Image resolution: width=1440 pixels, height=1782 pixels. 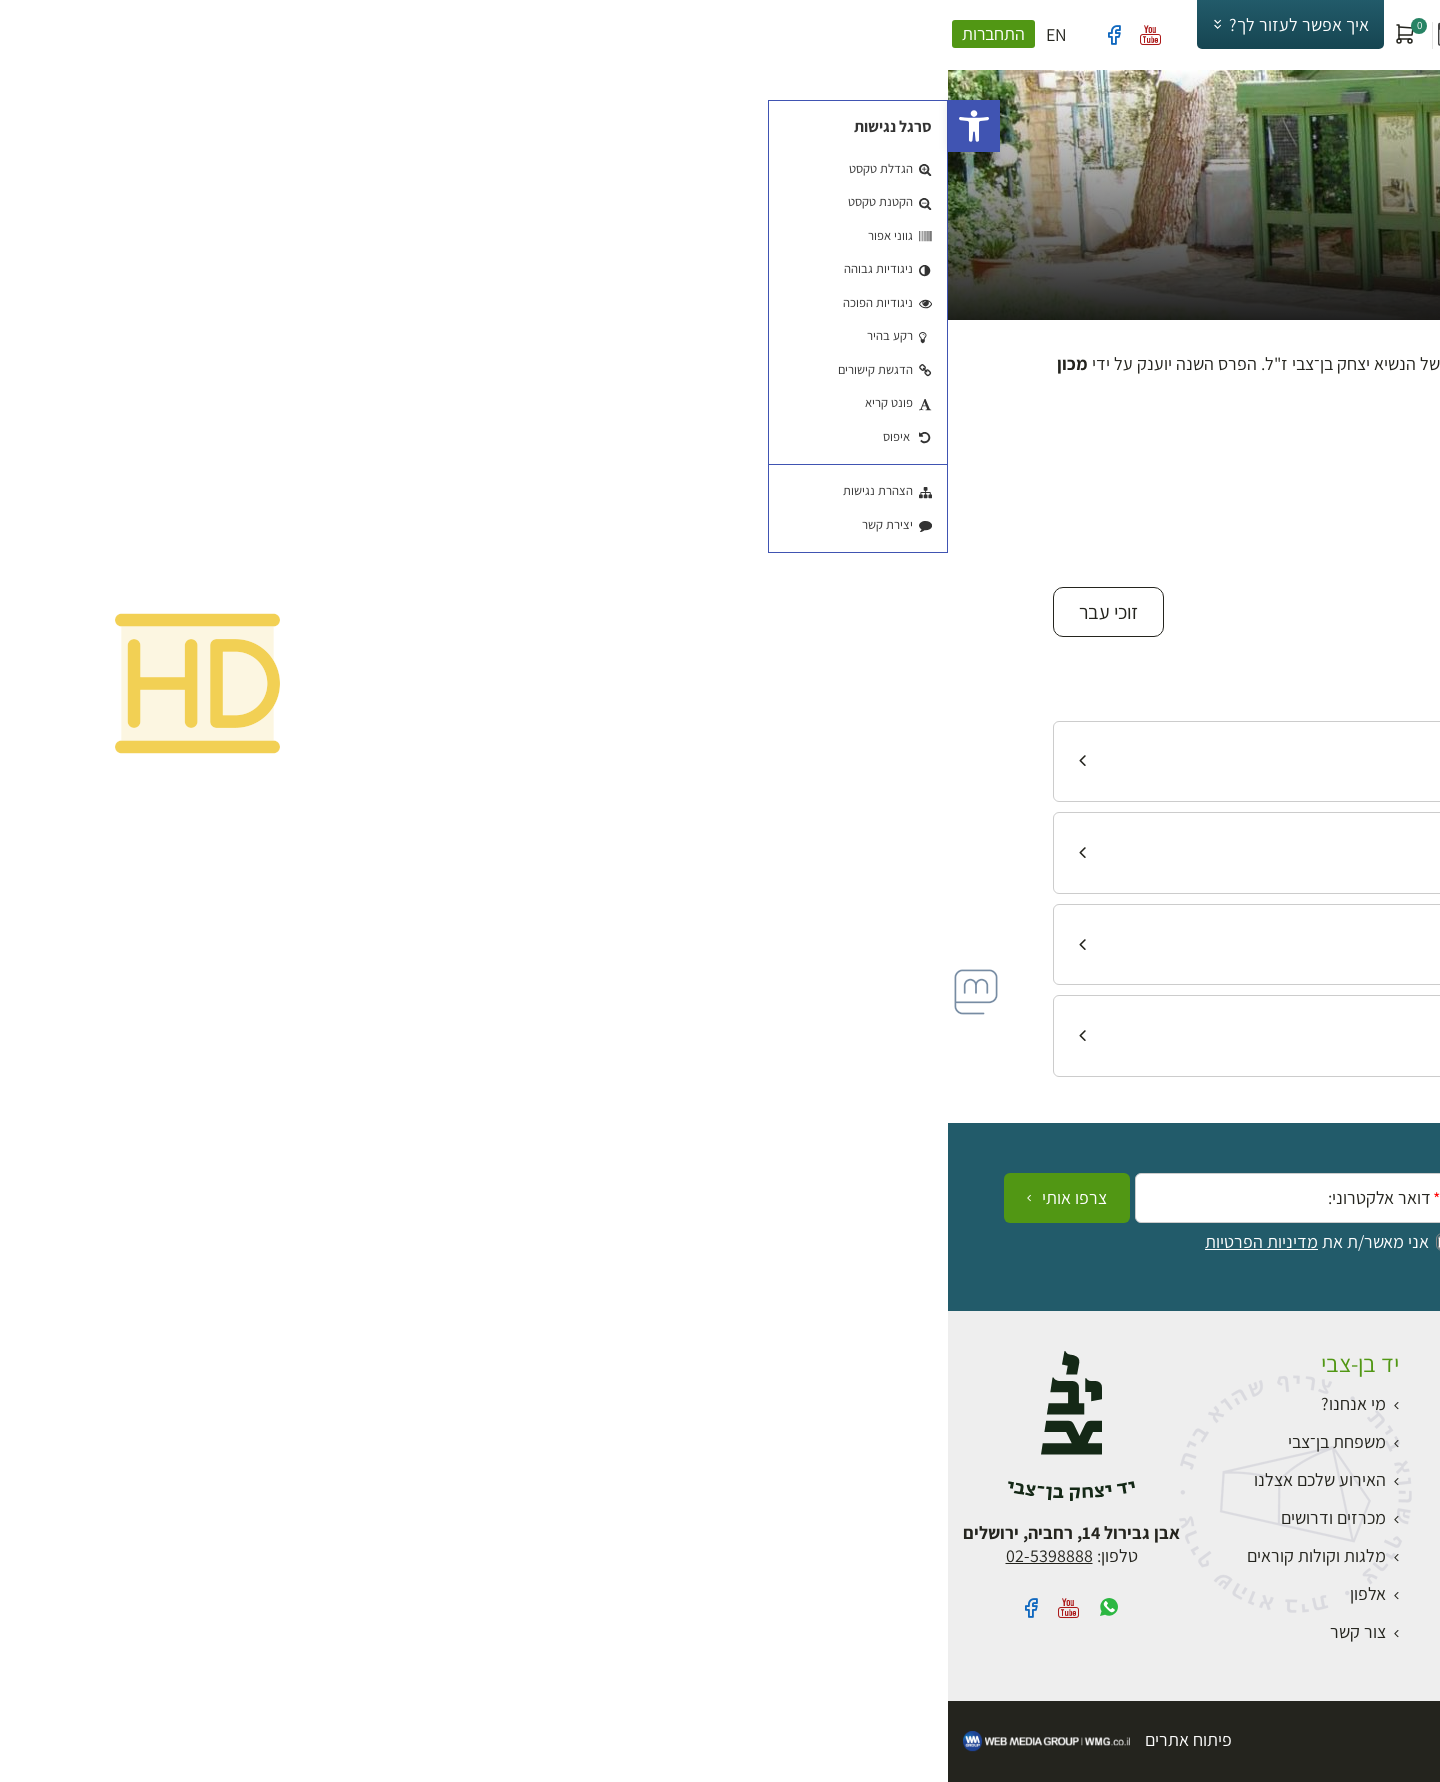 I want to click on open mastodon app, so click(x=976, y=991).